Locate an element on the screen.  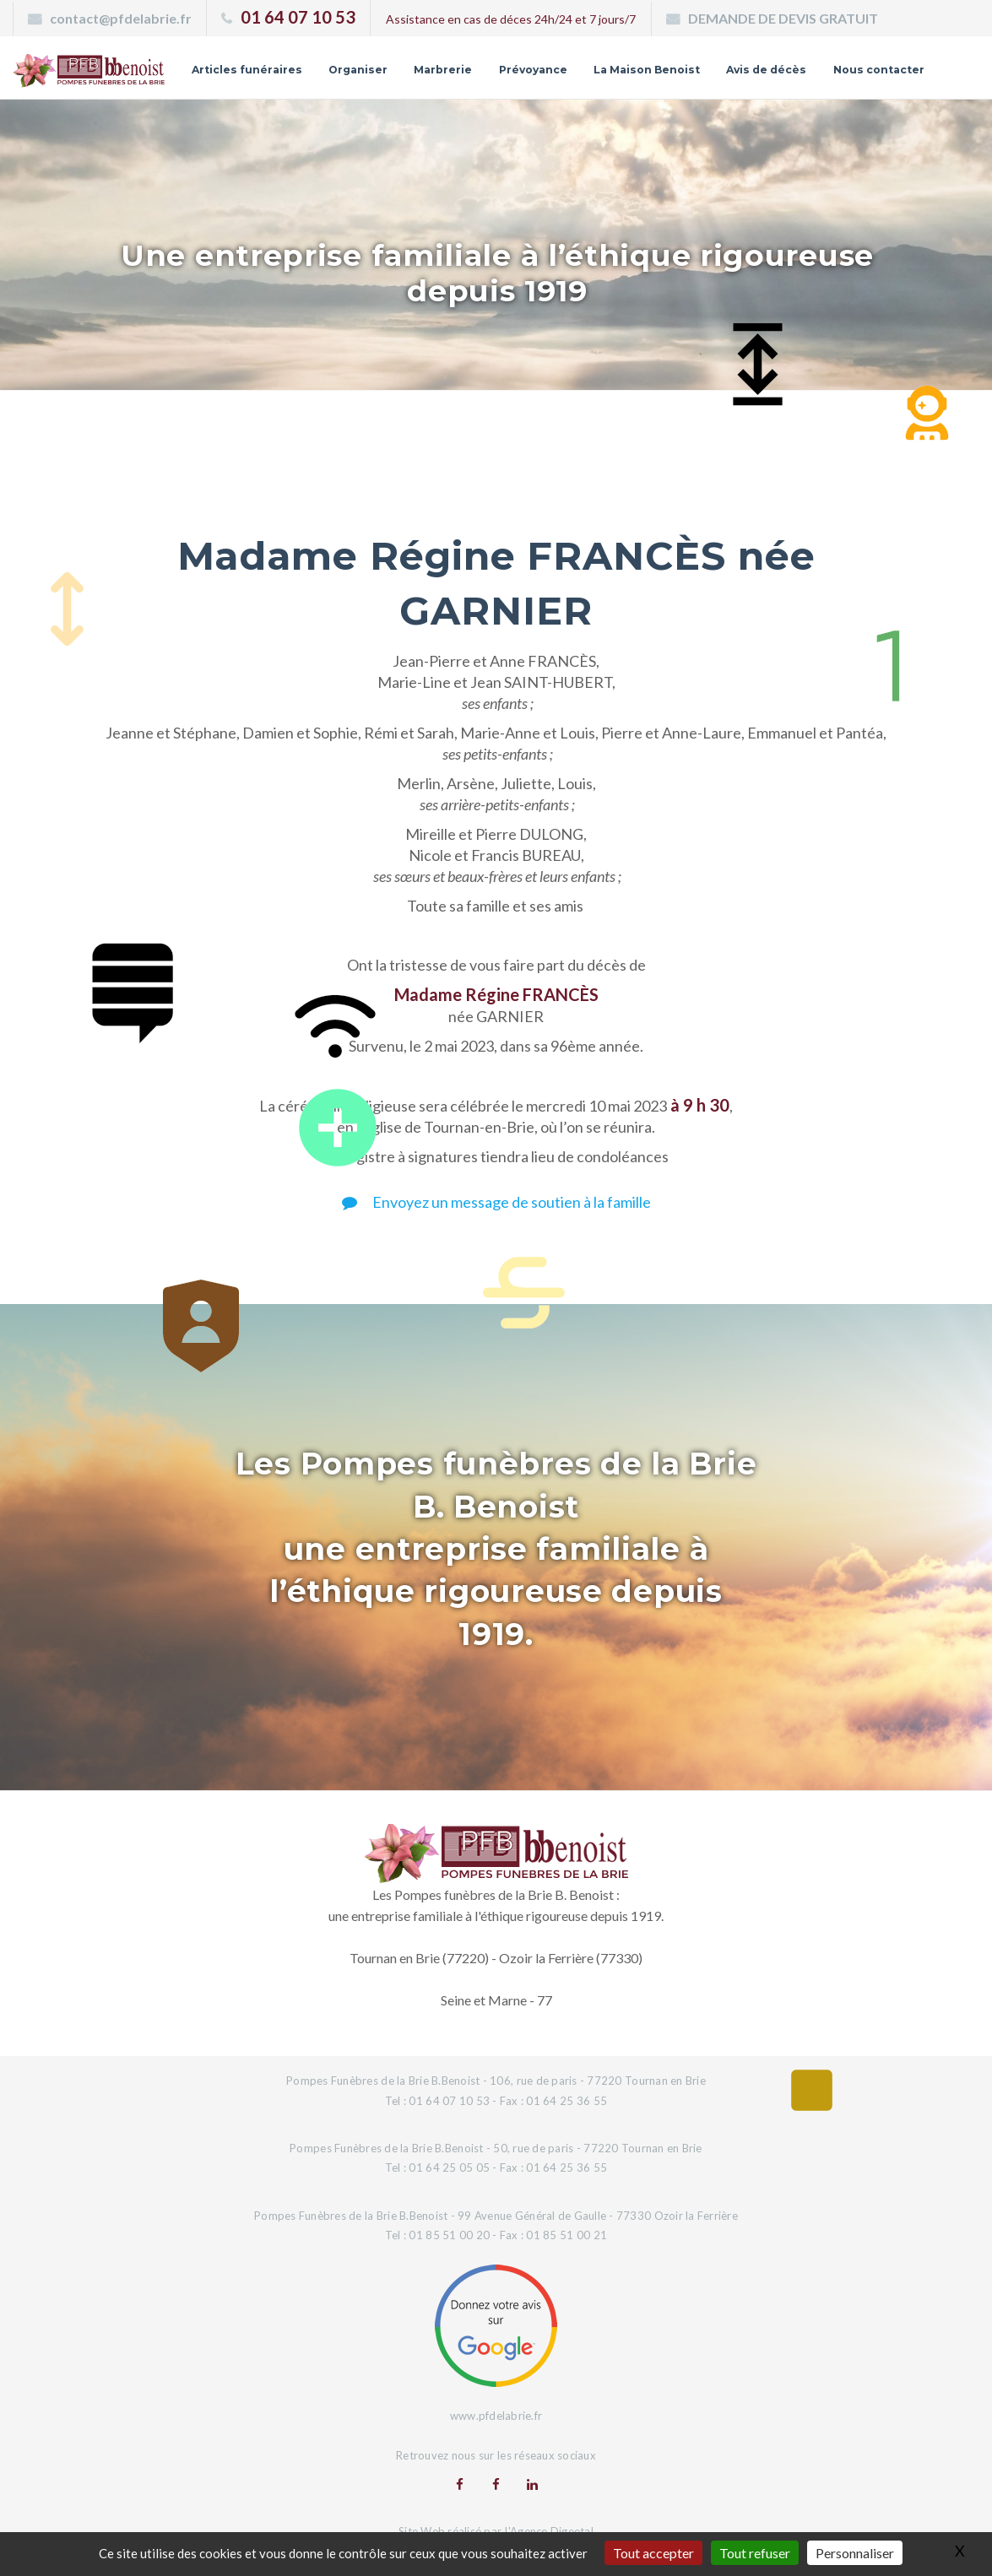
access user privacy or security settings is located at coordinates (201, 1326).